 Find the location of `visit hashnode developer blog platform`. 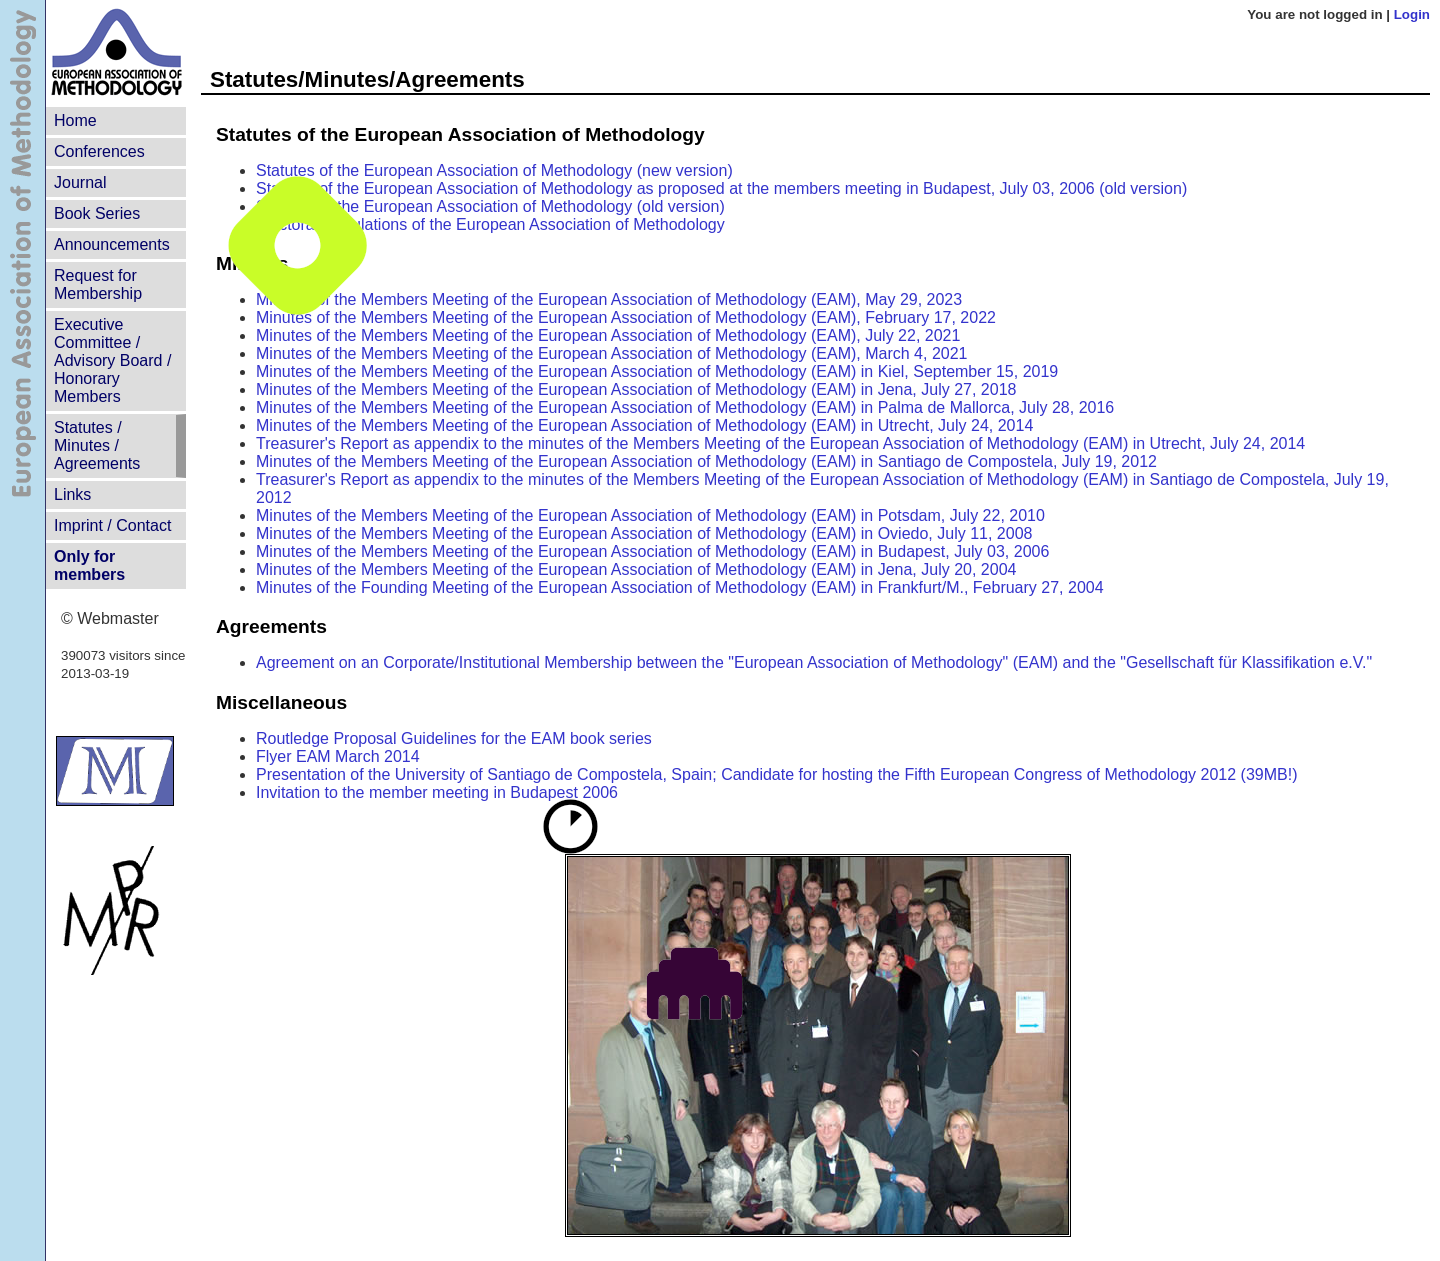

visit hashnode developer blog platform is located at coordinates (297, 245).